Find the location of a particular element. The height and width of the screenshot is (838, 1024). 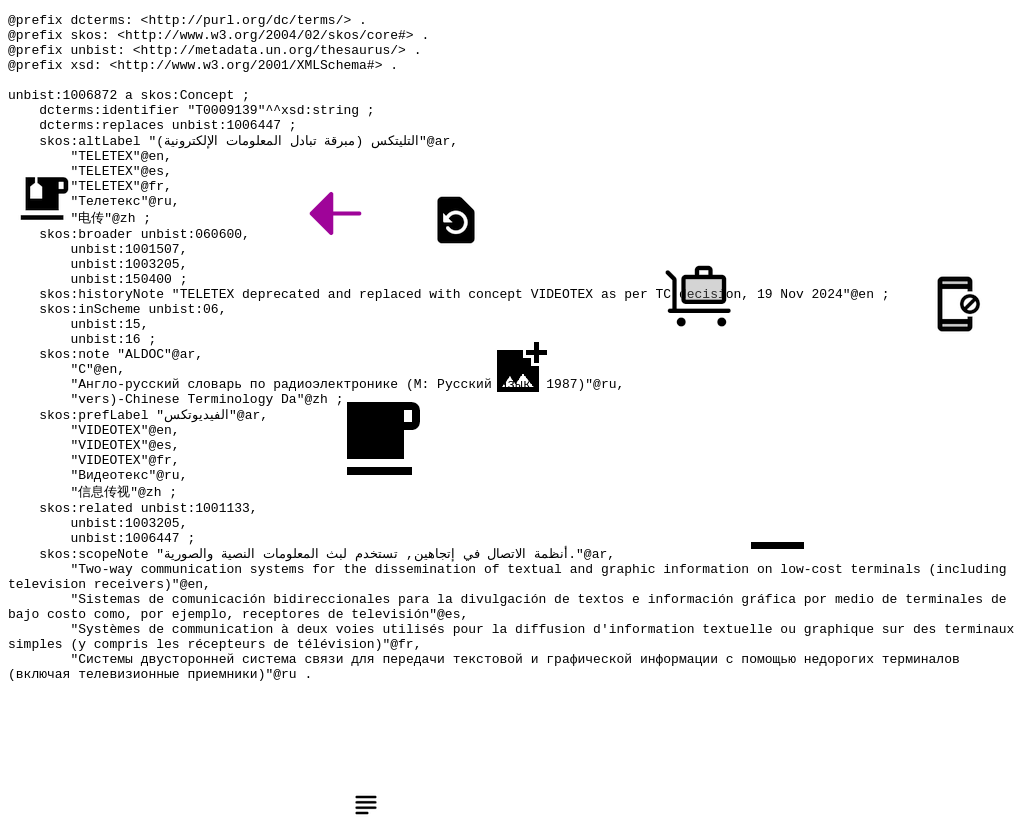

add a new photo to your gallery is located at coordinates (520, 368).